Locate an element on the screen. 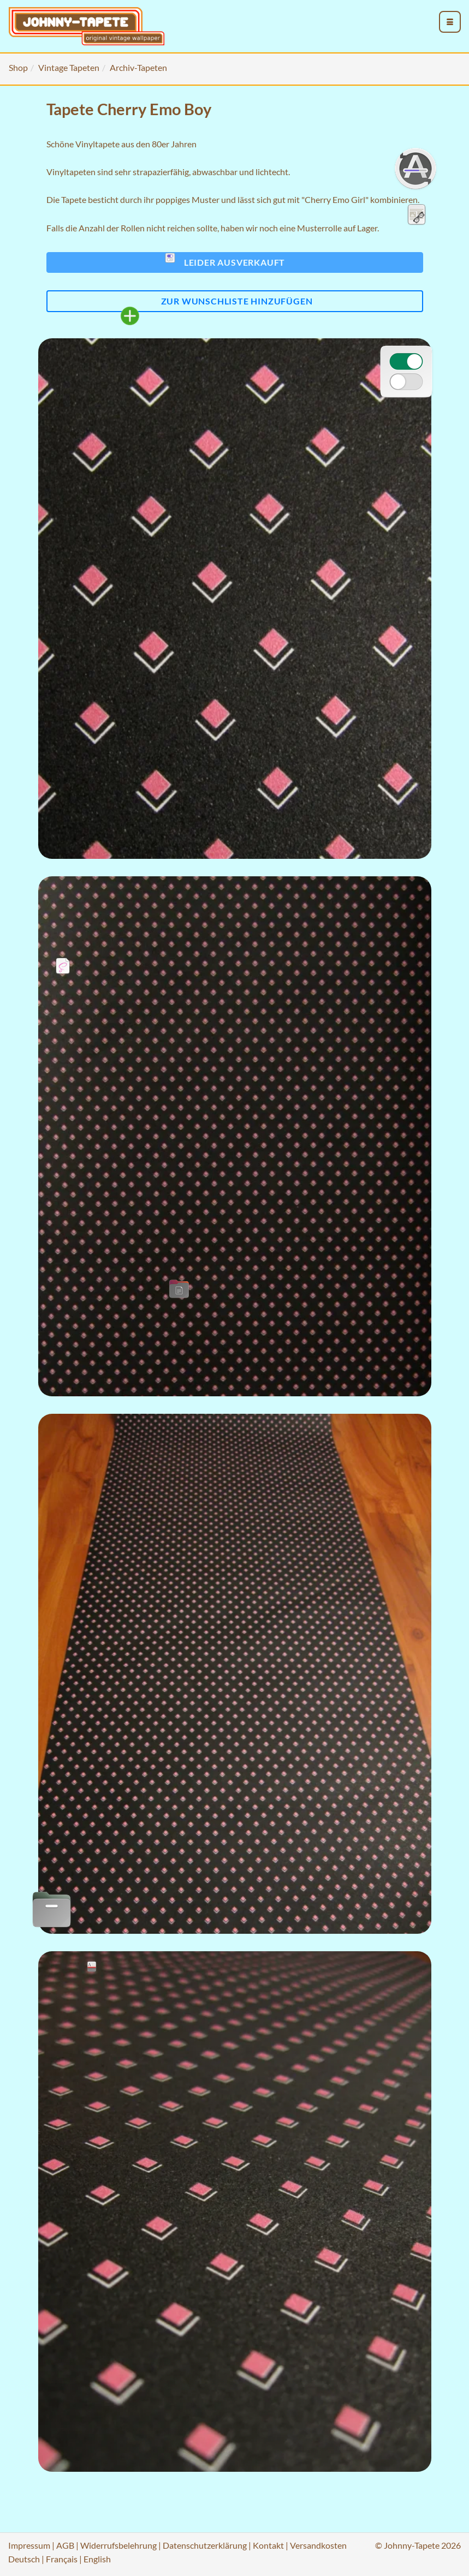 The width and height of the screenshot is (469, 2576). open your documents folder is located at coordinates (179, 1289).